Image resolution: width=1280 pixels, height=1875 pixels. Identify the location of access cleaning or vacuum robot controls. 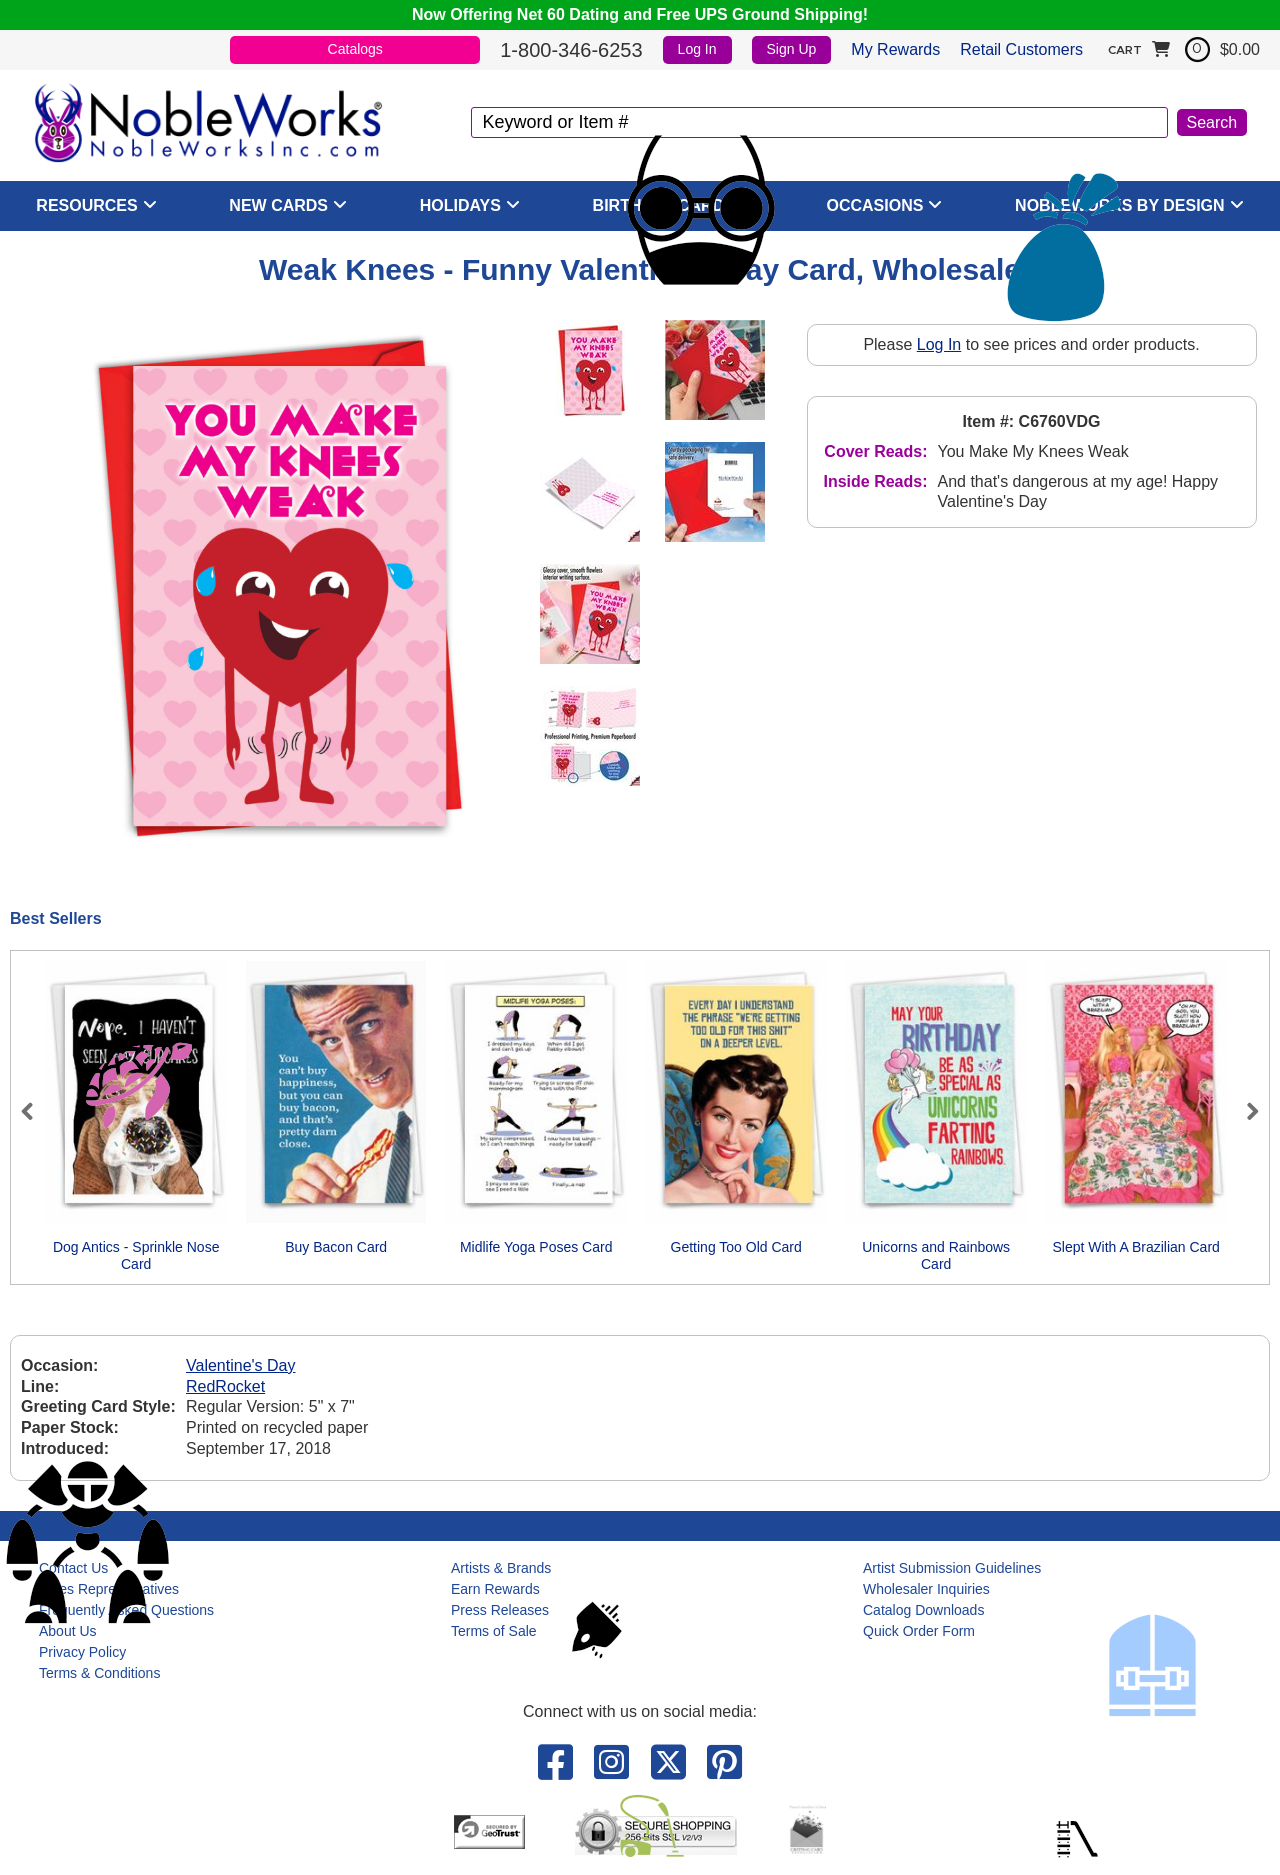
(652, 1826).